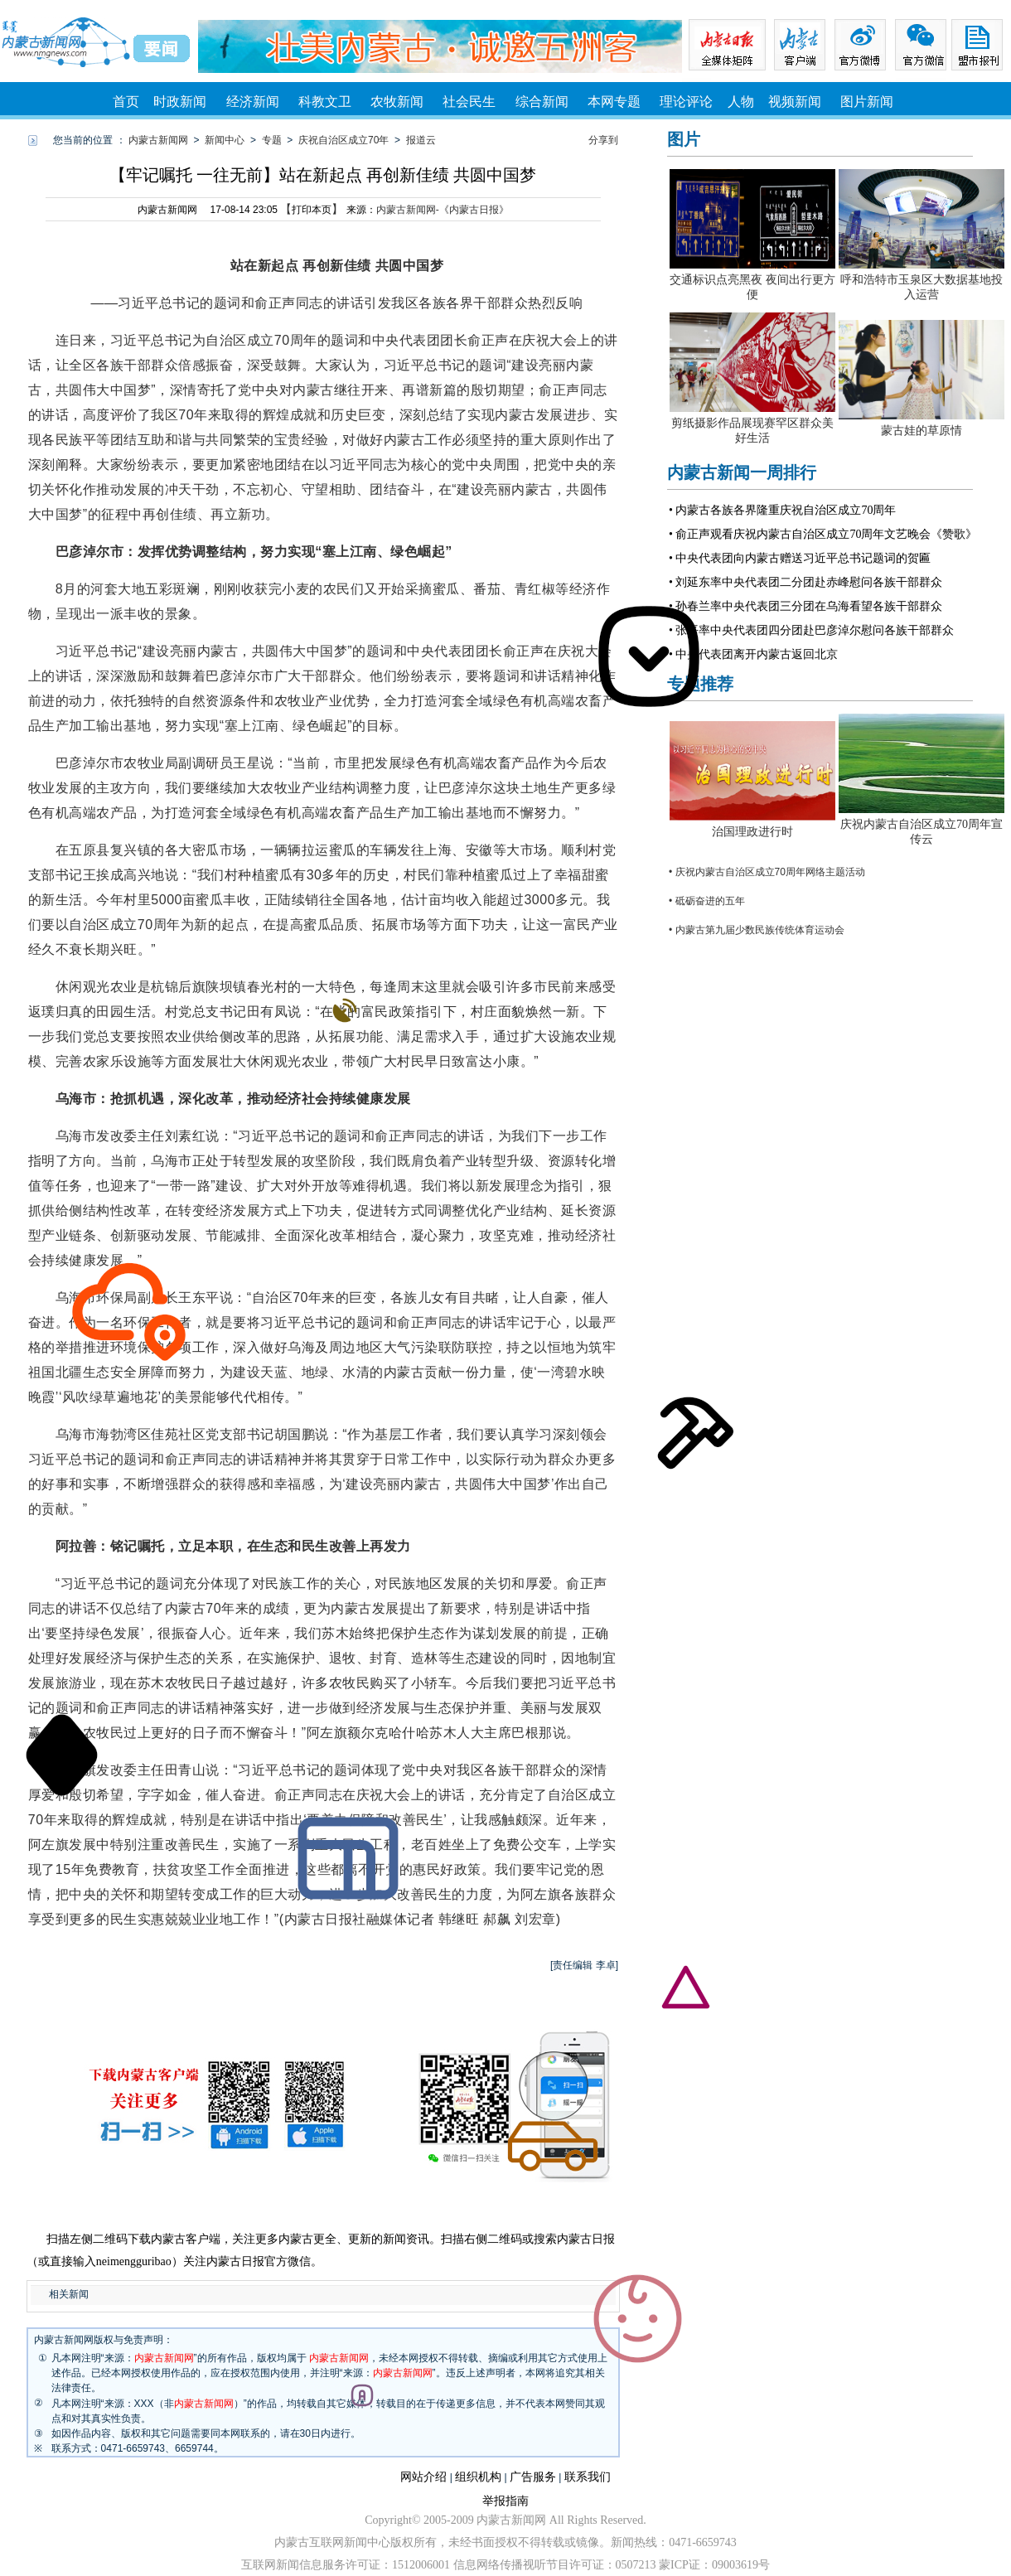 Image resolution: width=1011 pixels, height=2576 pixels. What do you see at coordinates (348, 1858) in the screenshot?
I see `adjust aspect ratio settings` at bounding box center [348, 1858].